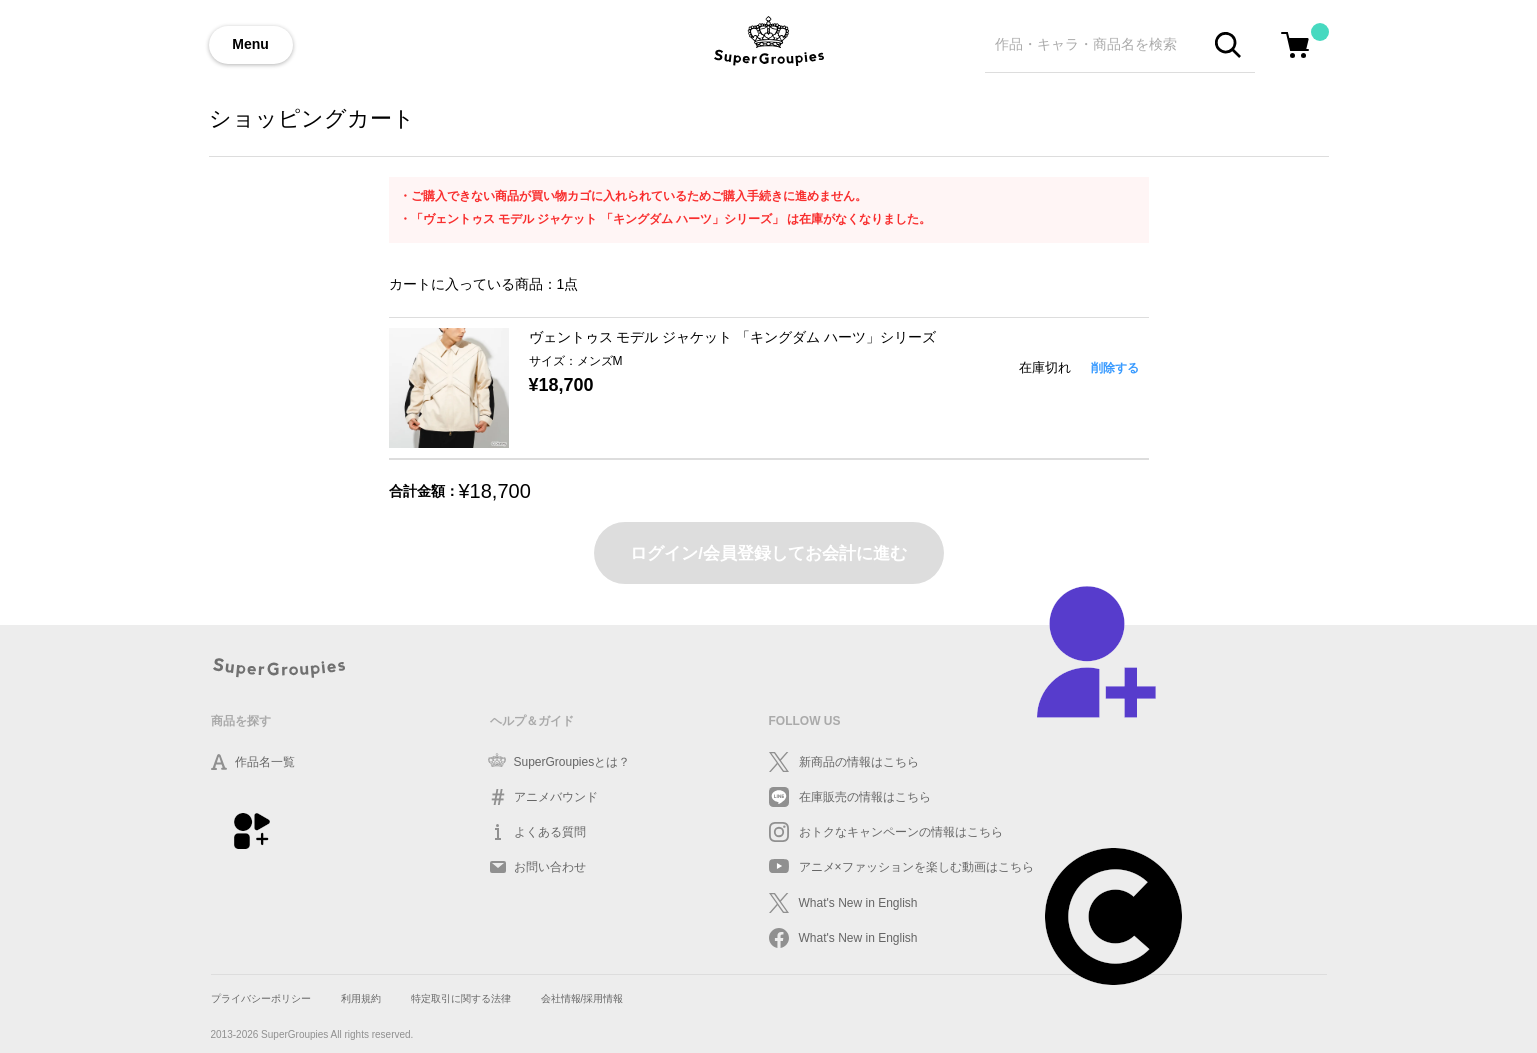  I want to click on Cloudera company logo, so click(1113, 916).